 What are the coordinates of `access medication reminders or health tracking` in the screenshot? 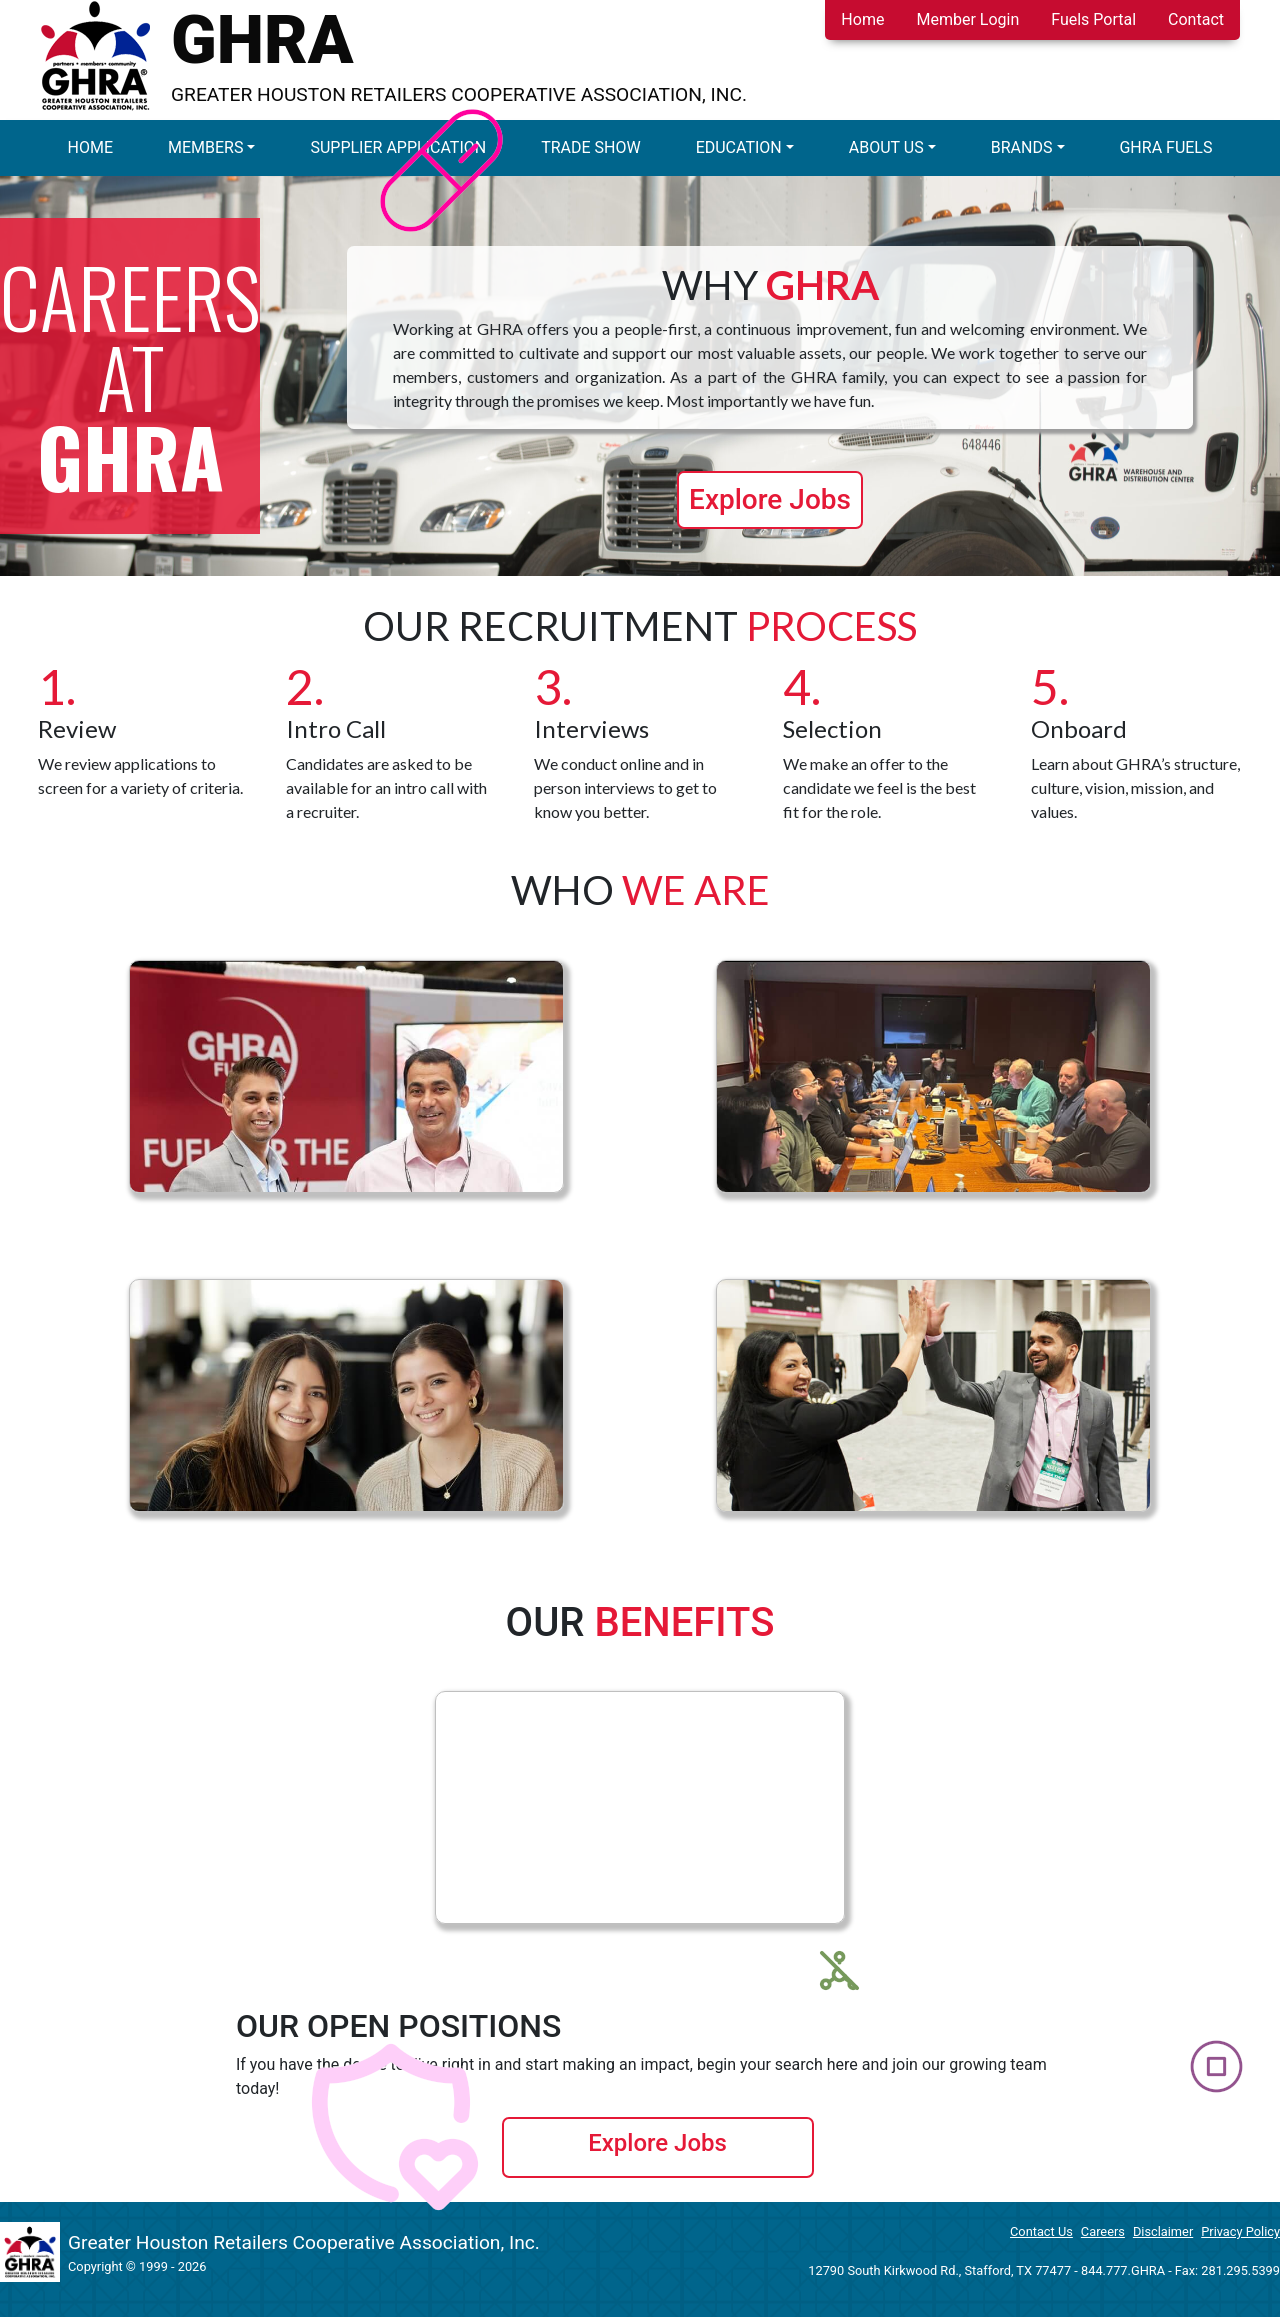 It's located at (441, 170).